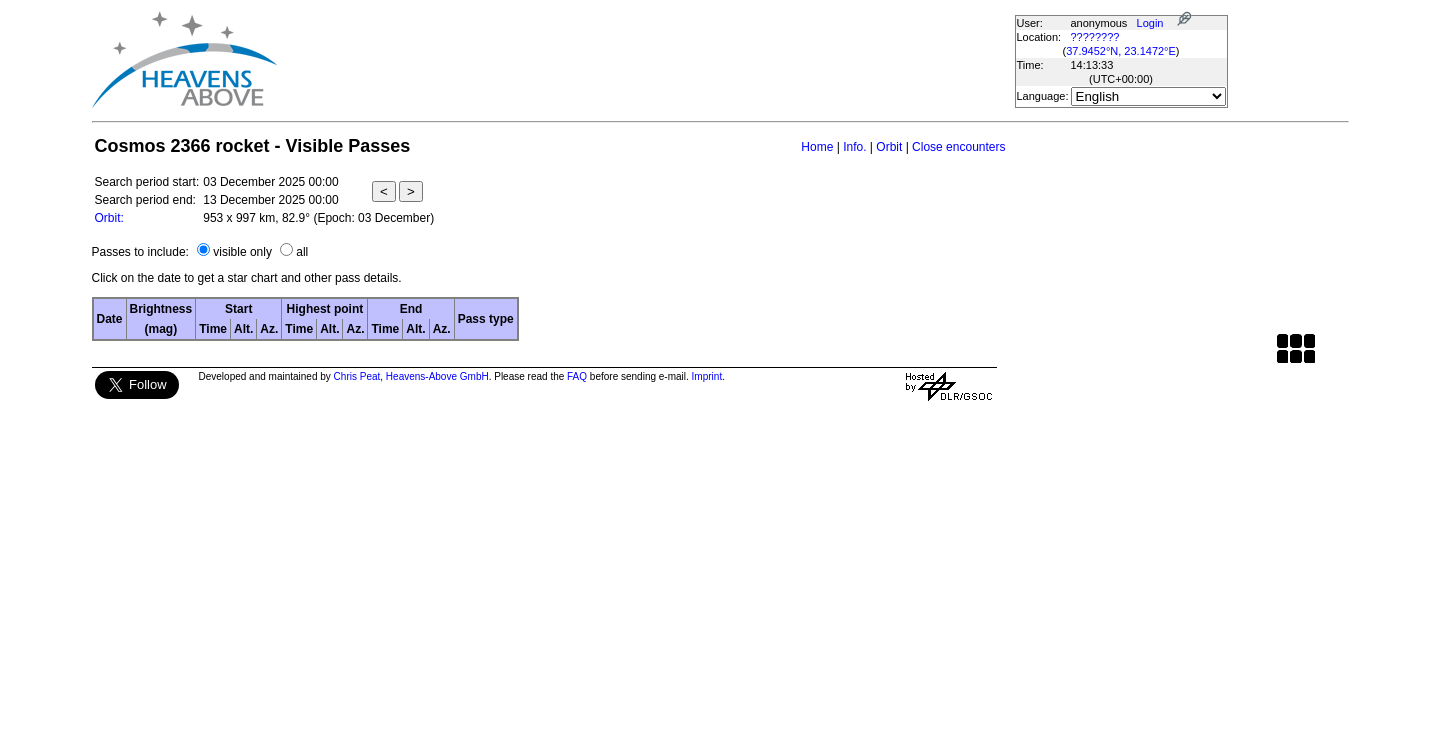 The height and width of the screenshot is (746, 1440). I want to click on switch to grid view, so click(1295, 350).